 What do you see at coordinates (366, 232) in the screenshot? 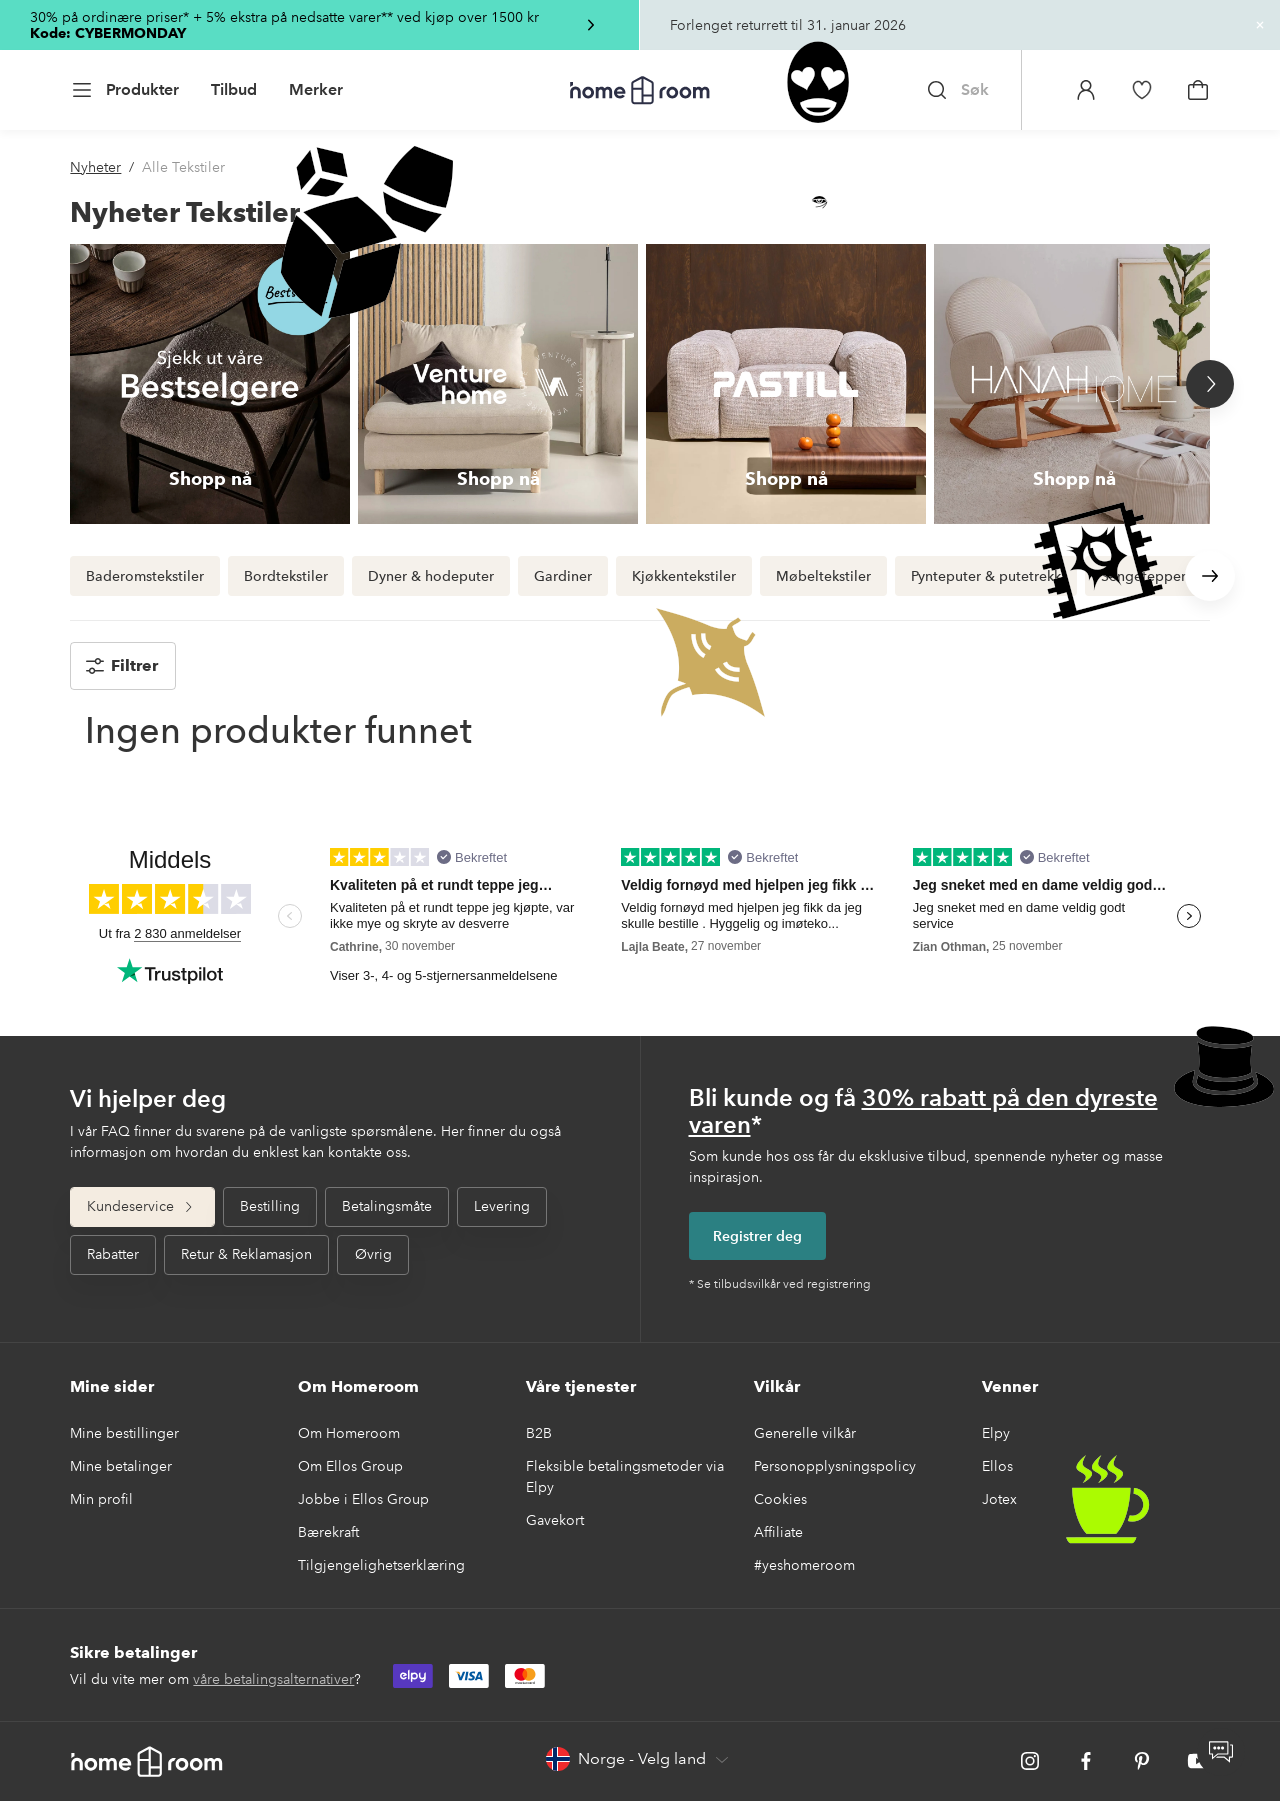
I see `roll dice or randomize outcome` at bounding box center [366, 232].